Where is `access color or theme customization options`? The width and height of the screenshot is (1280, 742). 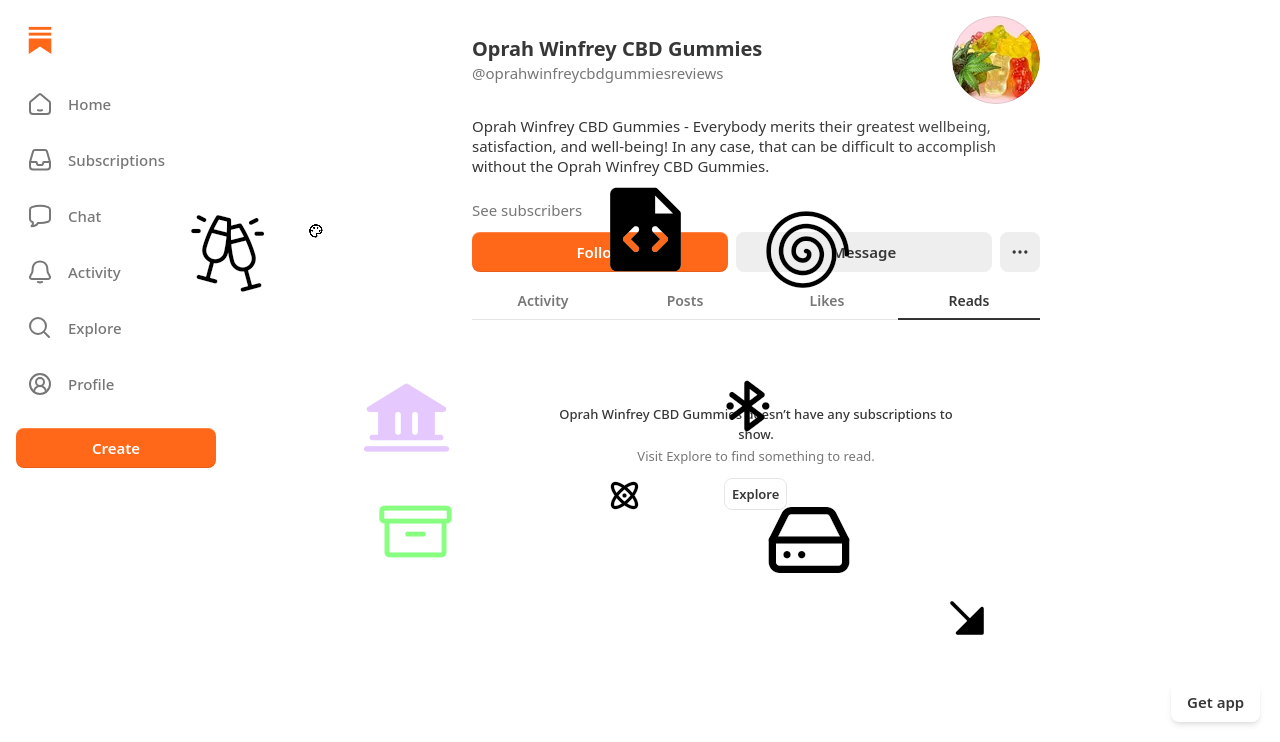 access color or theme customization options is located at coordinates (316, 231).